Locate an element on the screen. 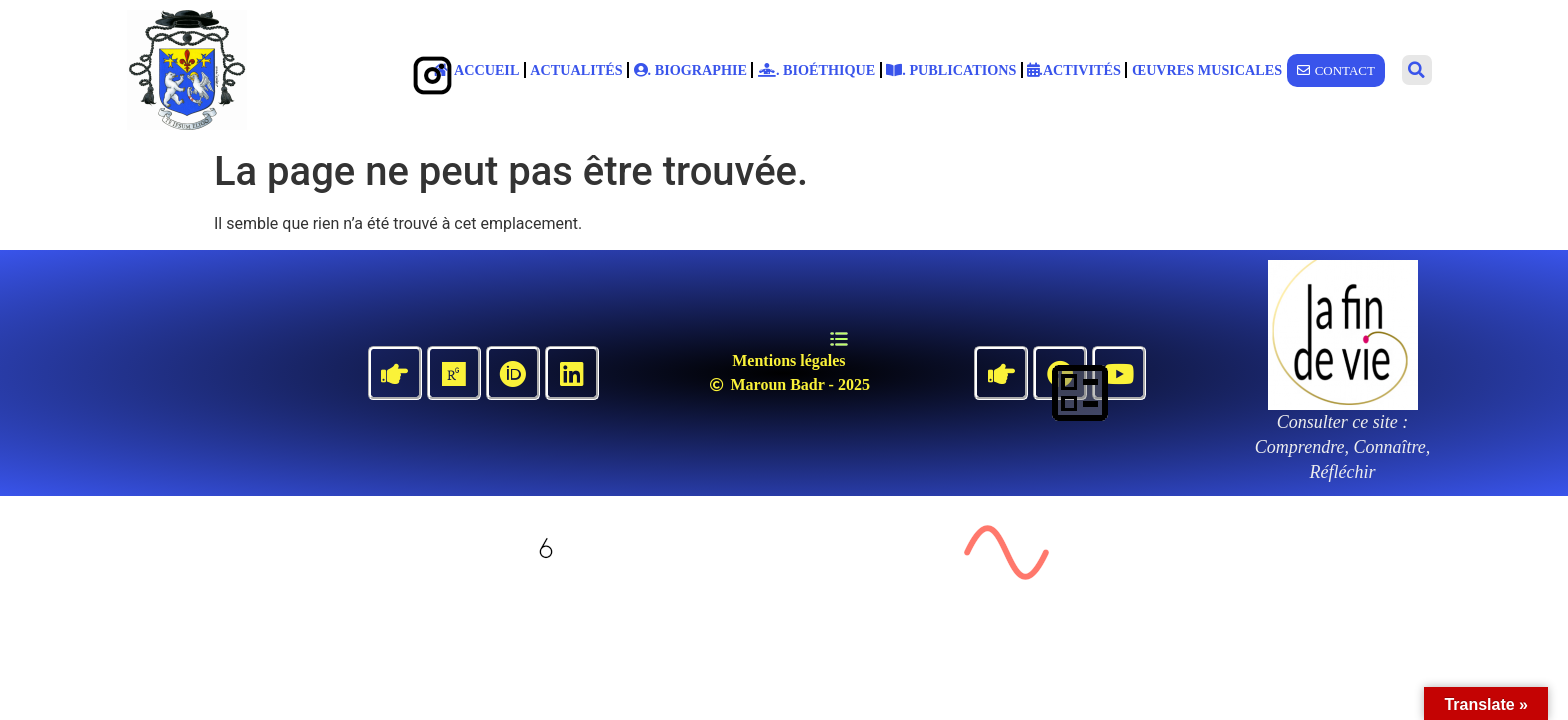  view ballot or voting options is located at coordinates (1080, 393).